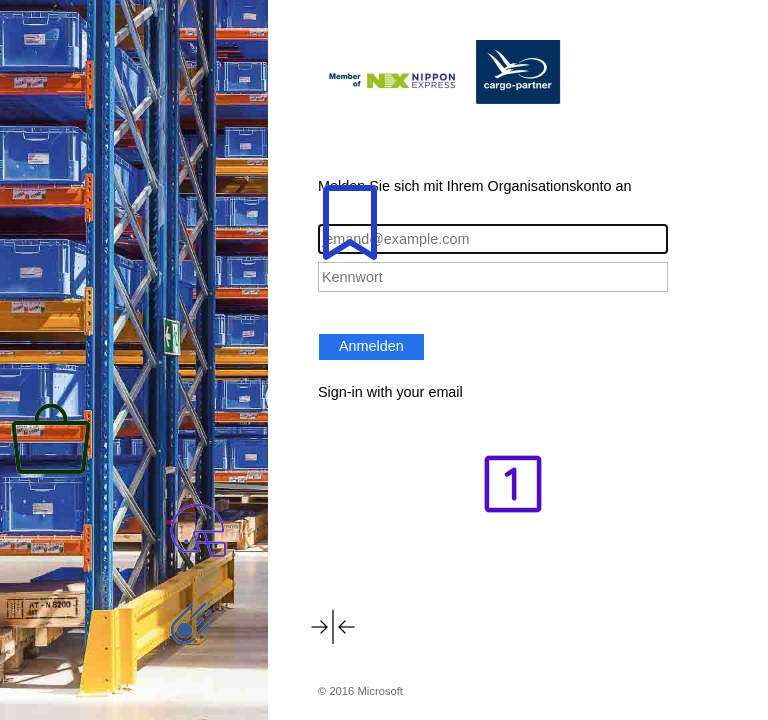 The height and width of the screenshot is (720, 768). I want to click on view your shopping bag, so click(51, 443).